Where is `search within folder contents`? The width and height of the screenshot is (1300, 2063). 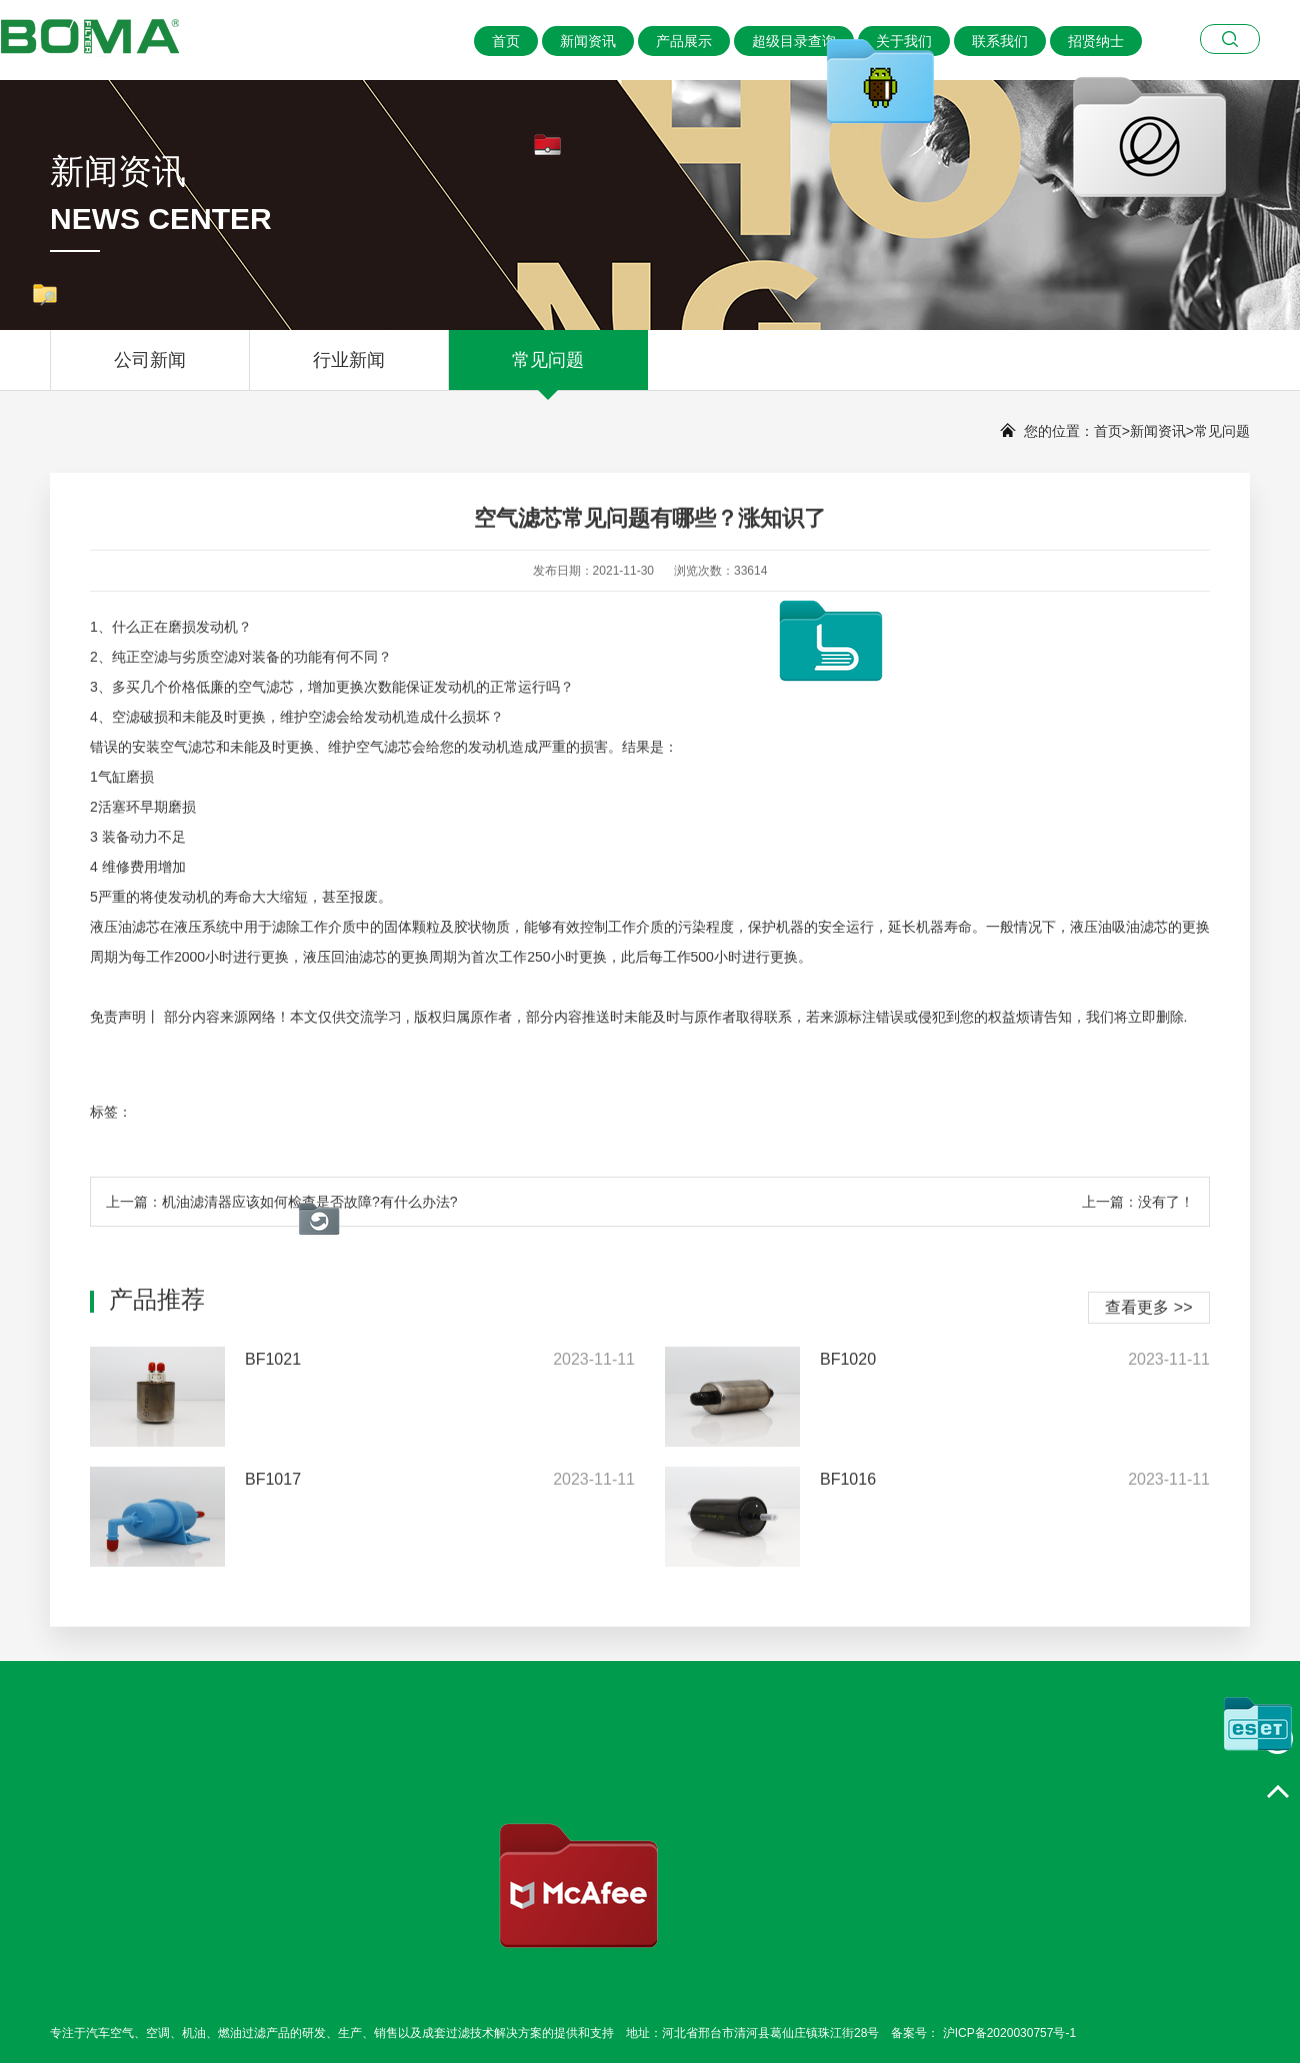 search within folder contents is located at coordinates (45, 294).